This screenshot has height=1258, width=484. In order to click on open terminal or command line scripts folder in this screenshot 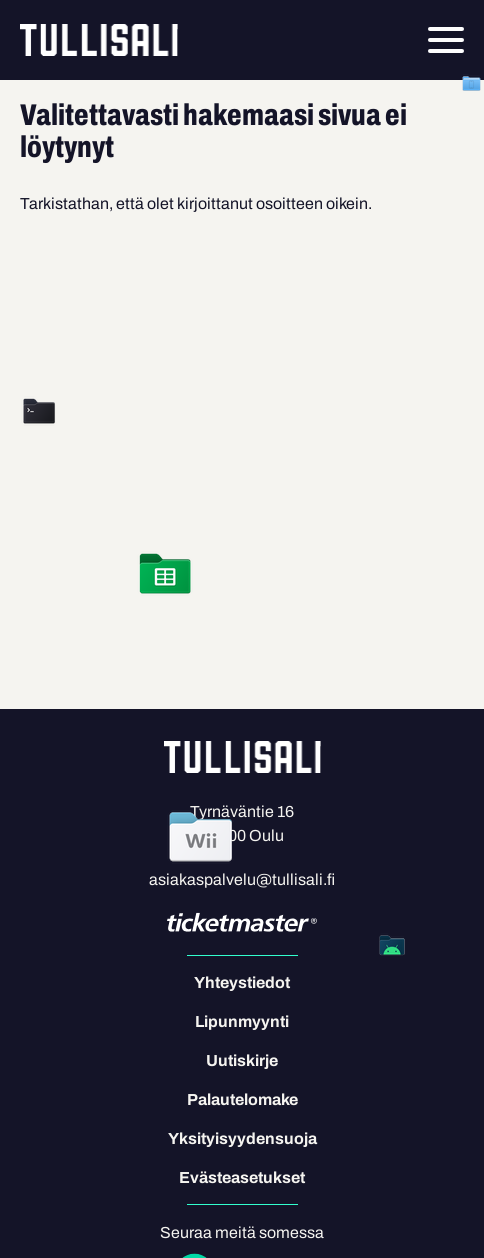, I will do `click(39, 412)`.